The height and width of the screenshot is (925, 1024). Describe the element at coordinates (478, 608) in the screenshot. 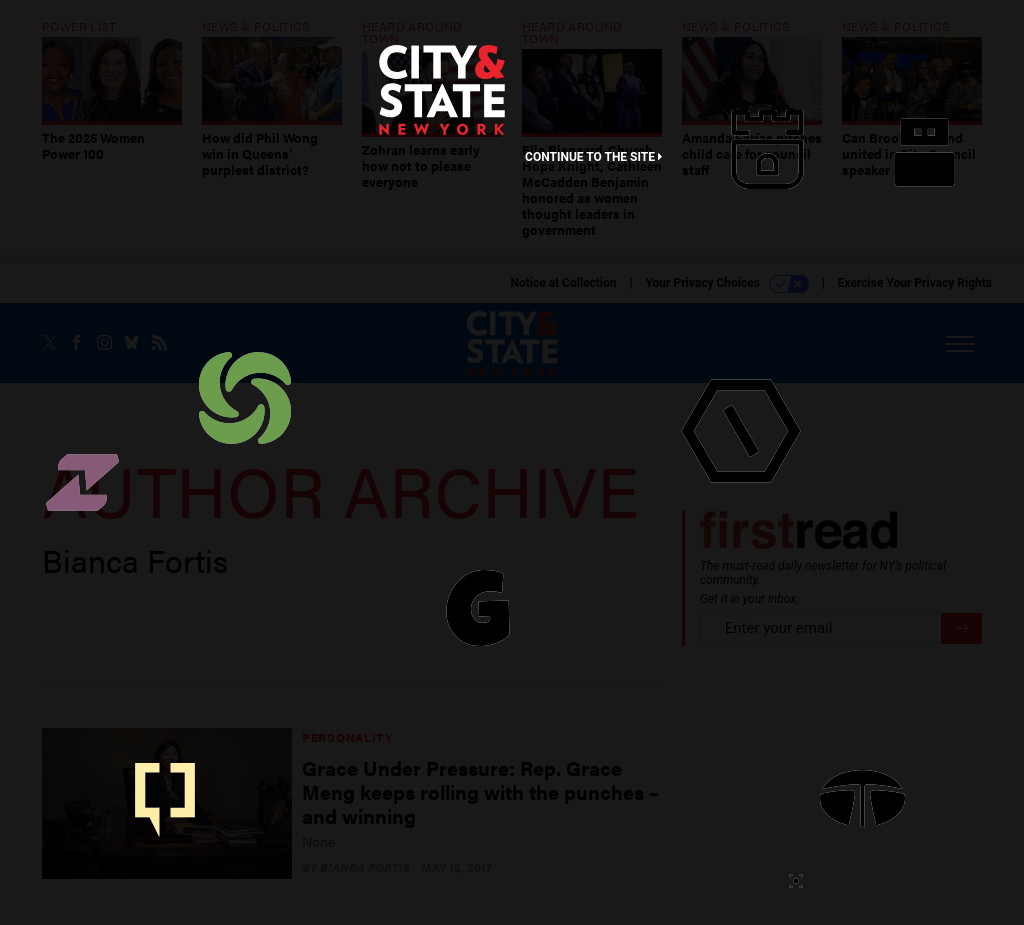

I see `open the Grocy app` at that location.